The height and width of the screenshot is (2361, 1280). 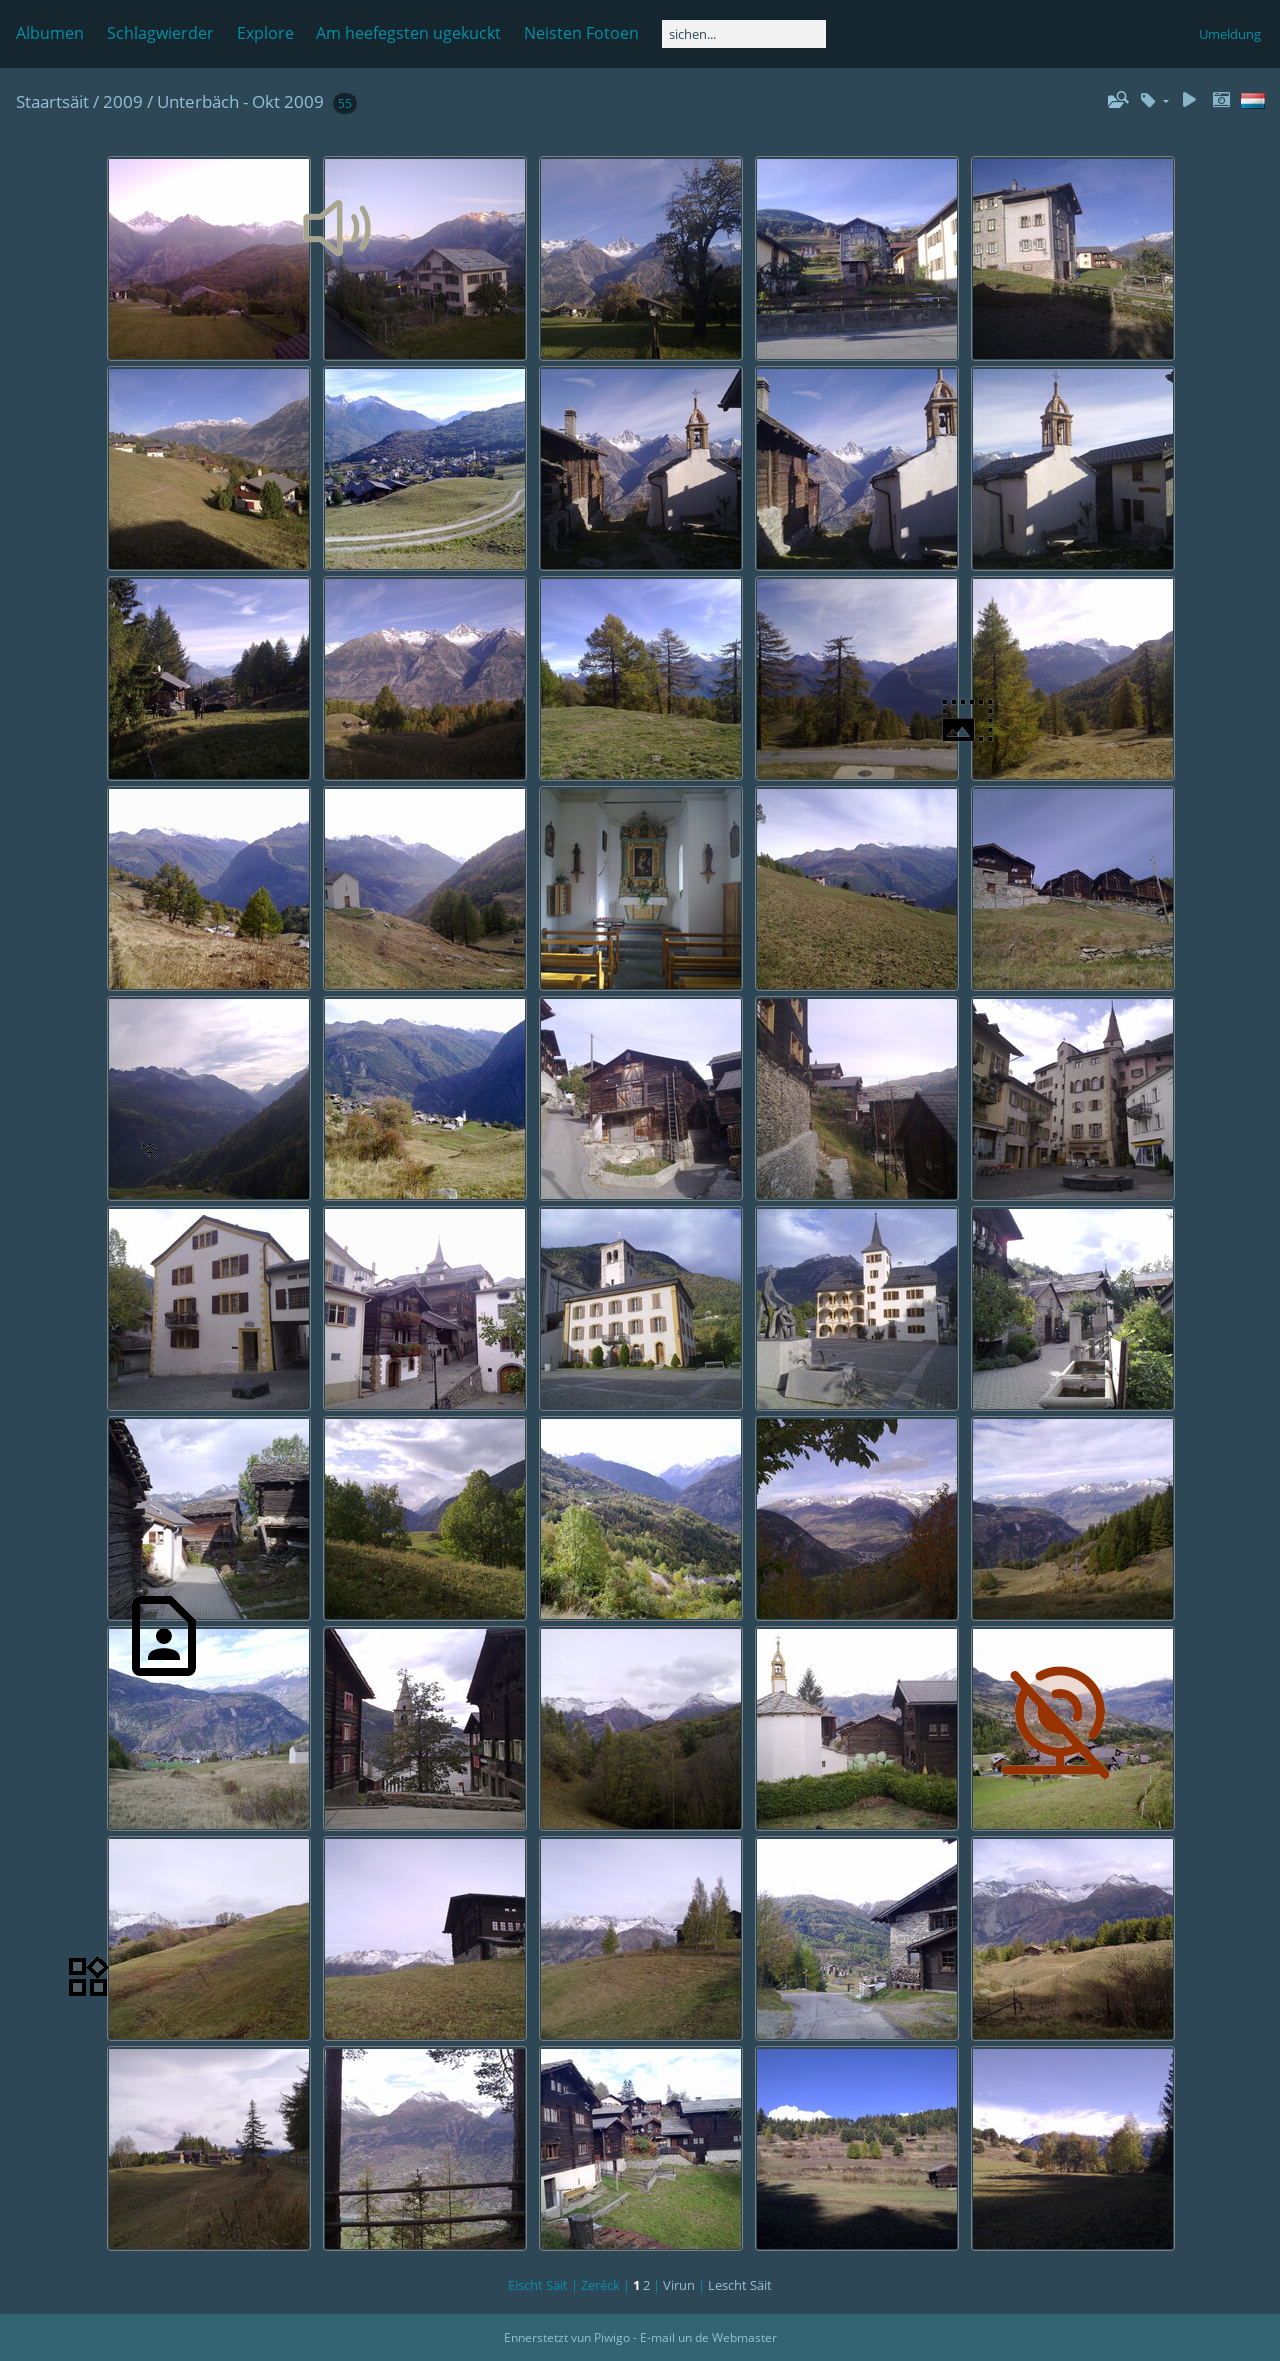 I want to click on access widgets or app shortcuts, so click(x=88, y=1977).